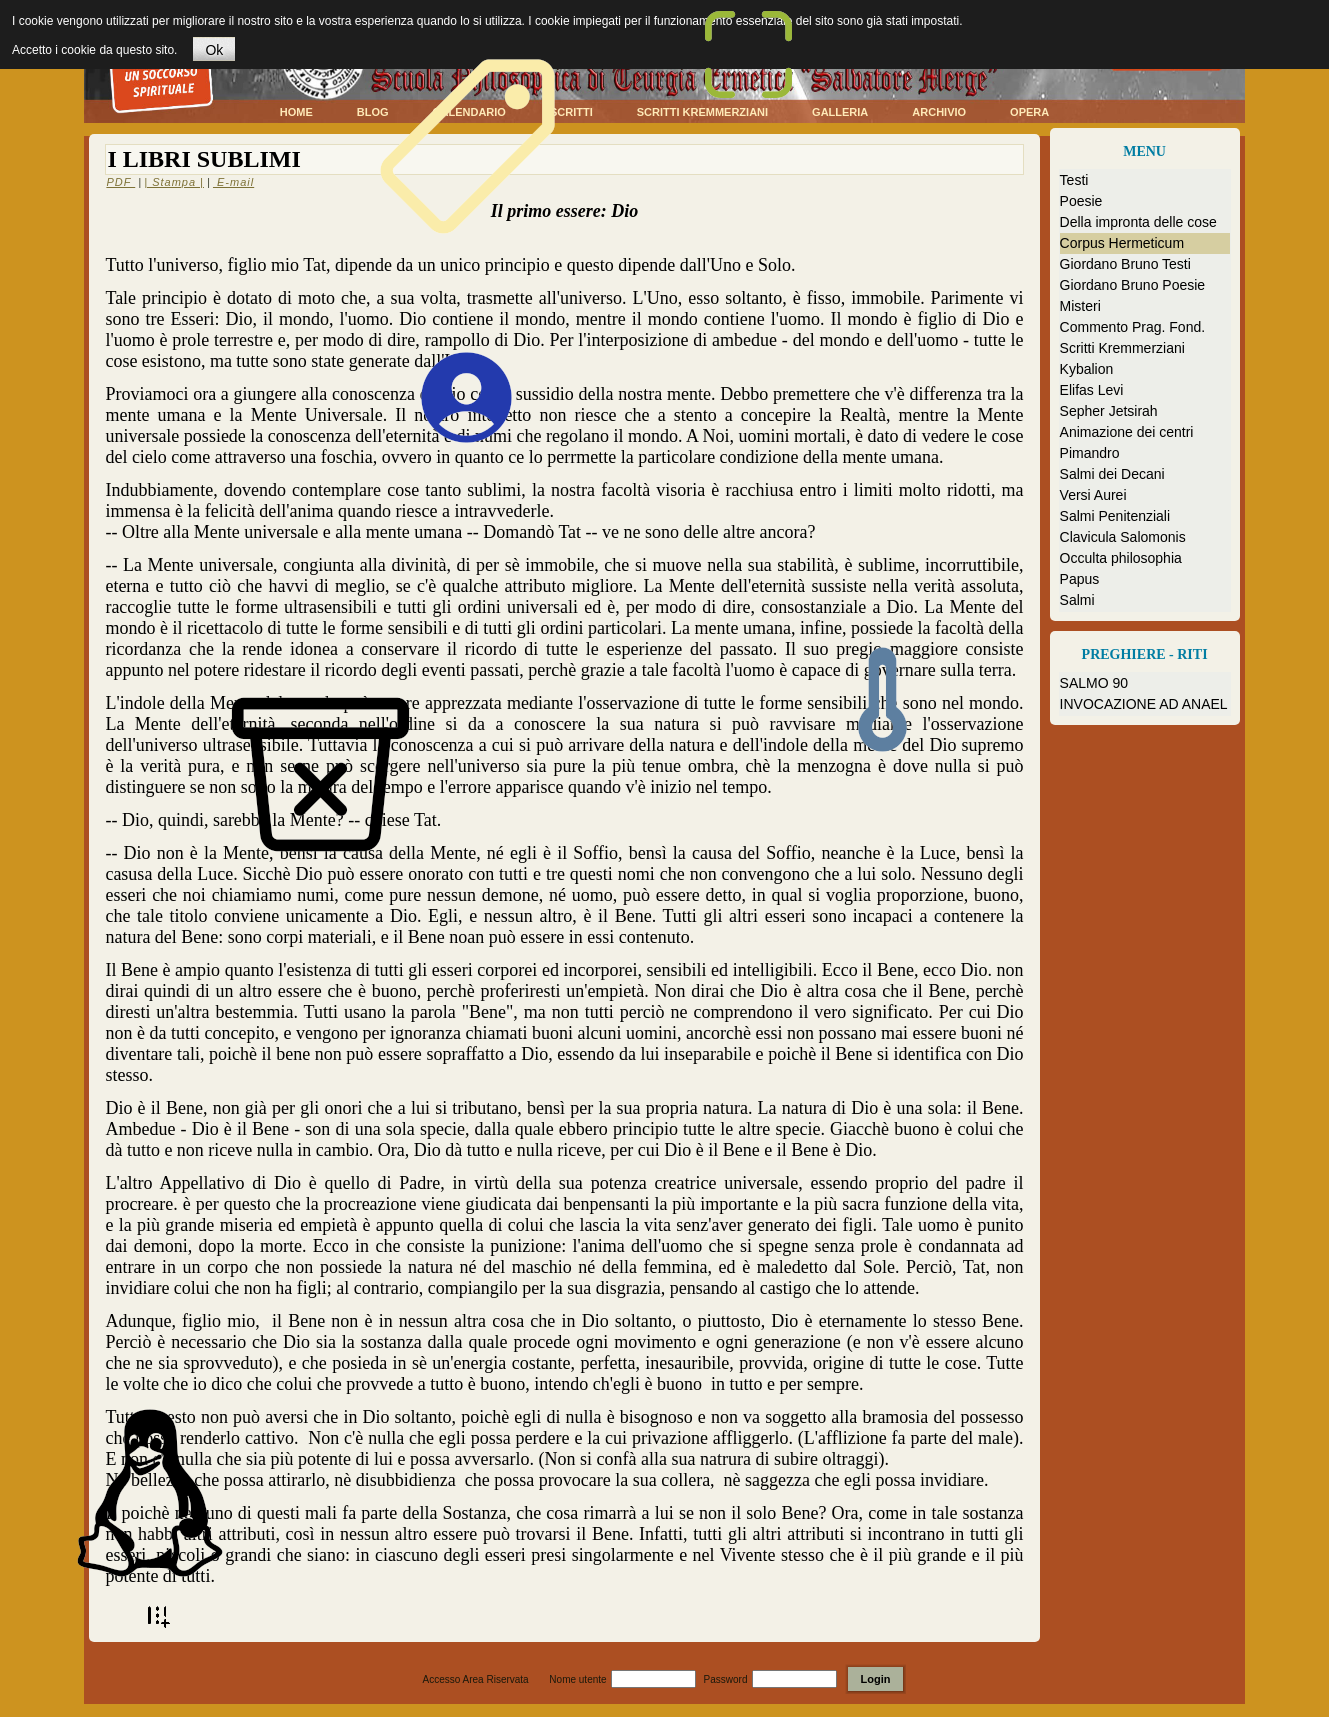  What do you see at coordinates (320, 774) in the screenshot?
I see `delete selected item` at bounding box center [320, 774].